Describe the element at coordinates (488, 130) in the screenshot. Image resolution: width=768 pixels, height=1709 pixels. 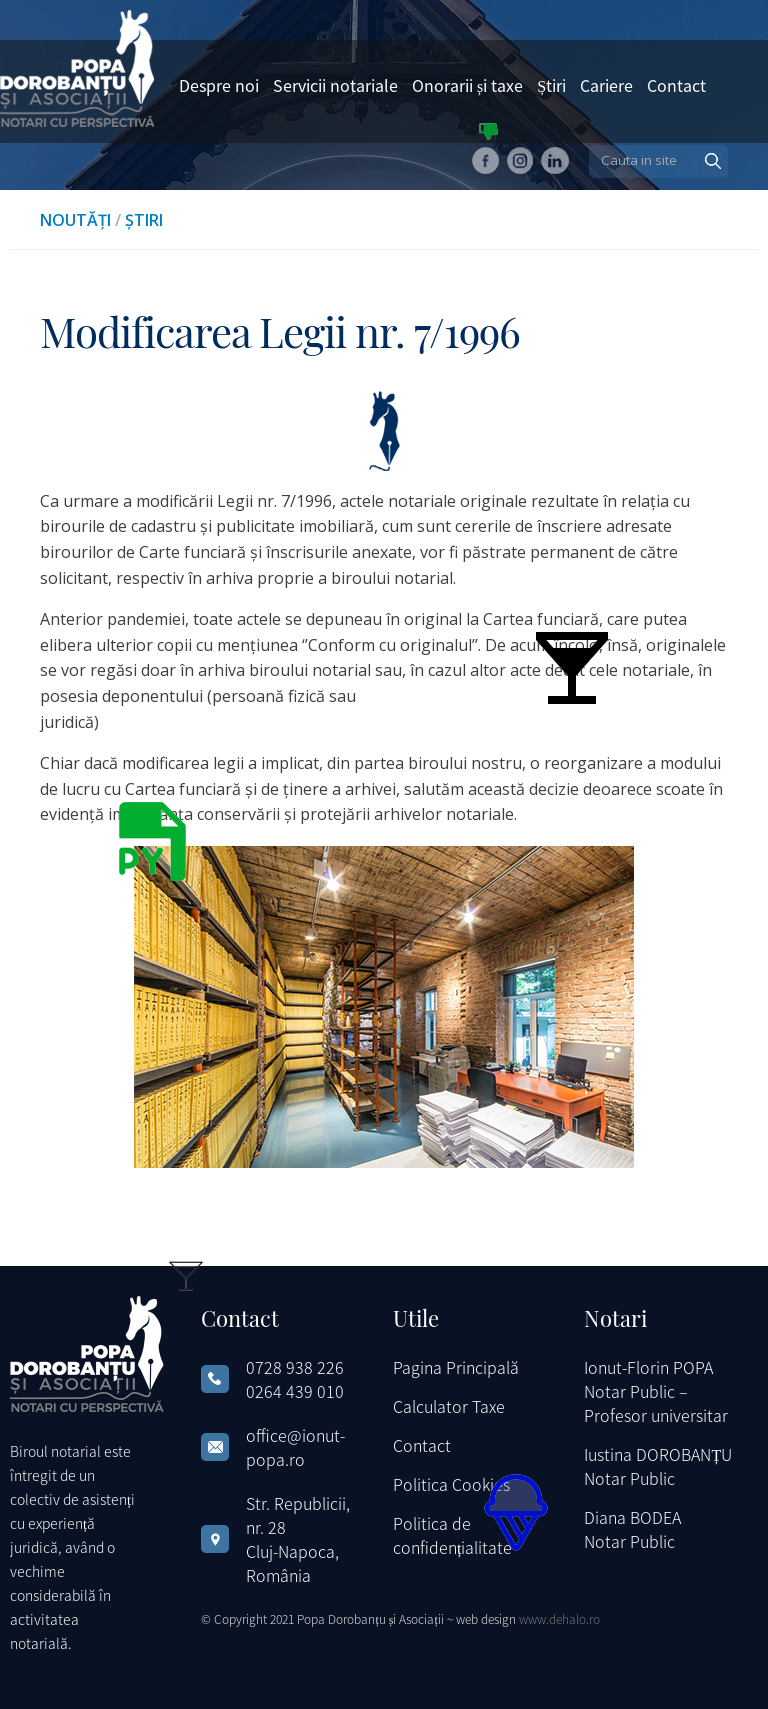
I see `dislike or downvote content` at that location.